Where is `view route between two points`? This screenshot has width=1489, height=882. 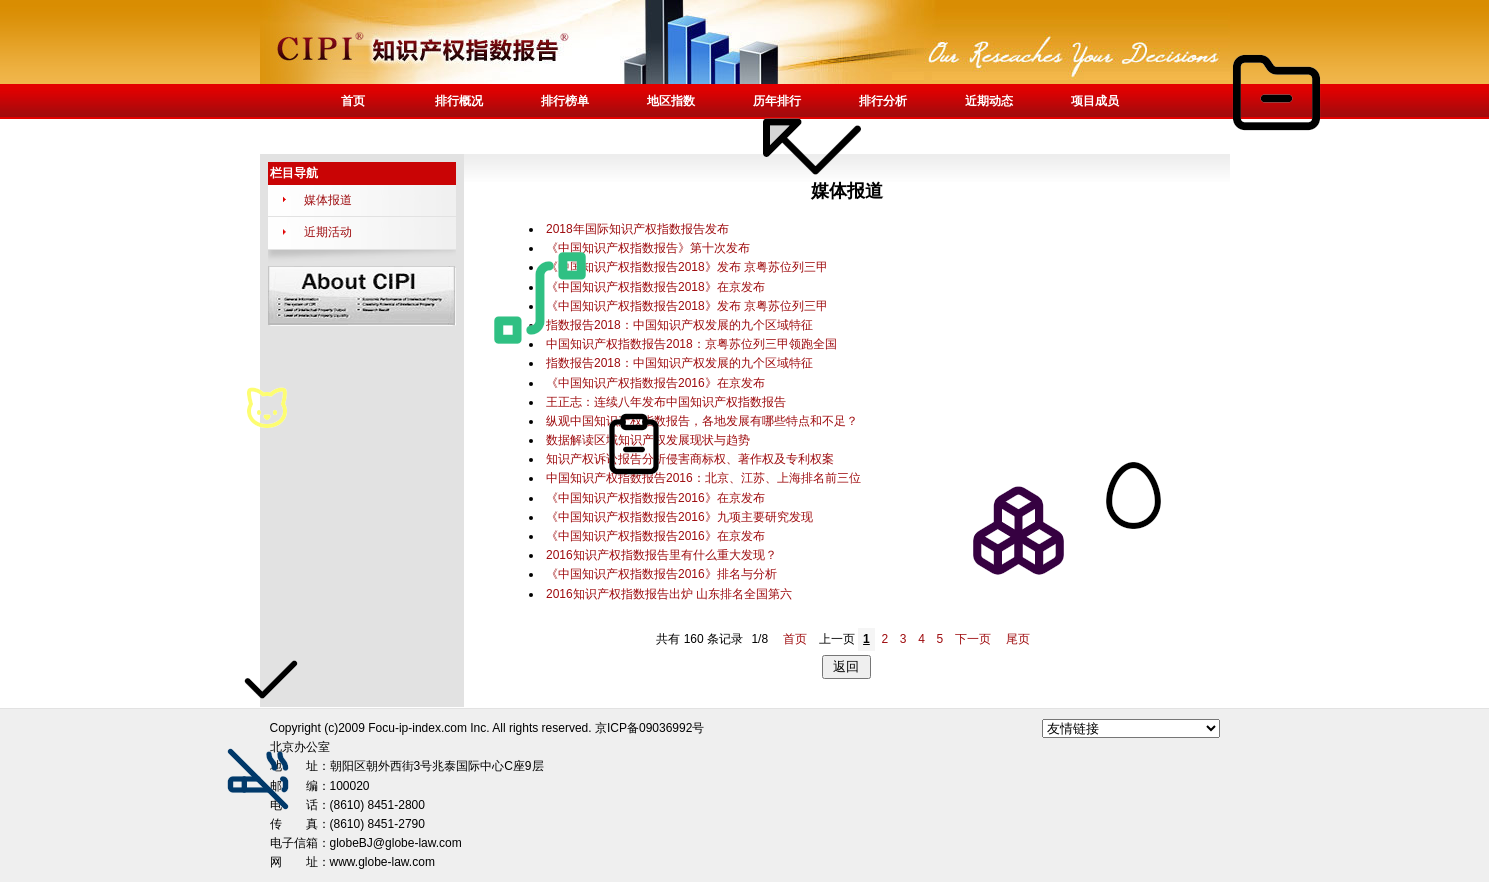
view route between two points is located at coordinates (540, 298).